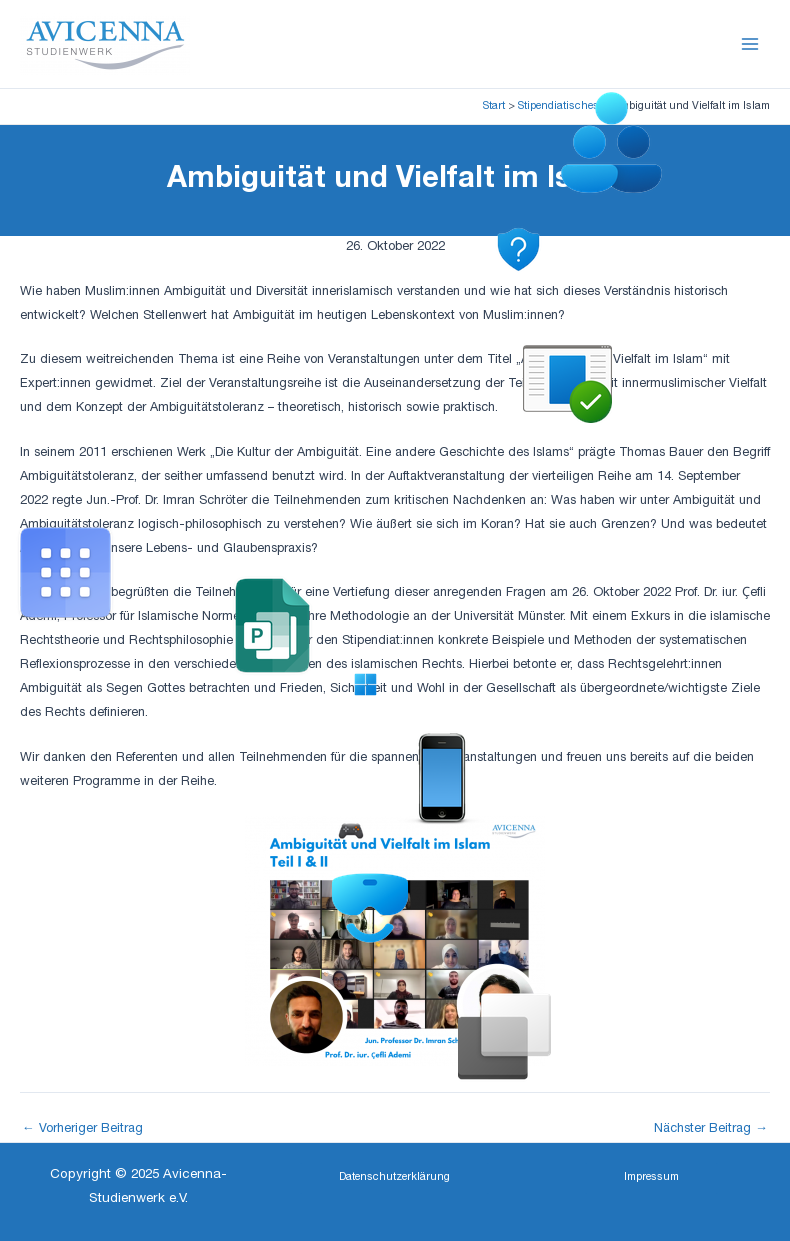 The height and width of the screenshot is (1241, 790). What do you see at coordinates (504, 1036) in the screenshot?
I see `open task view to see all open windows` at bounding box center [504, 1036].